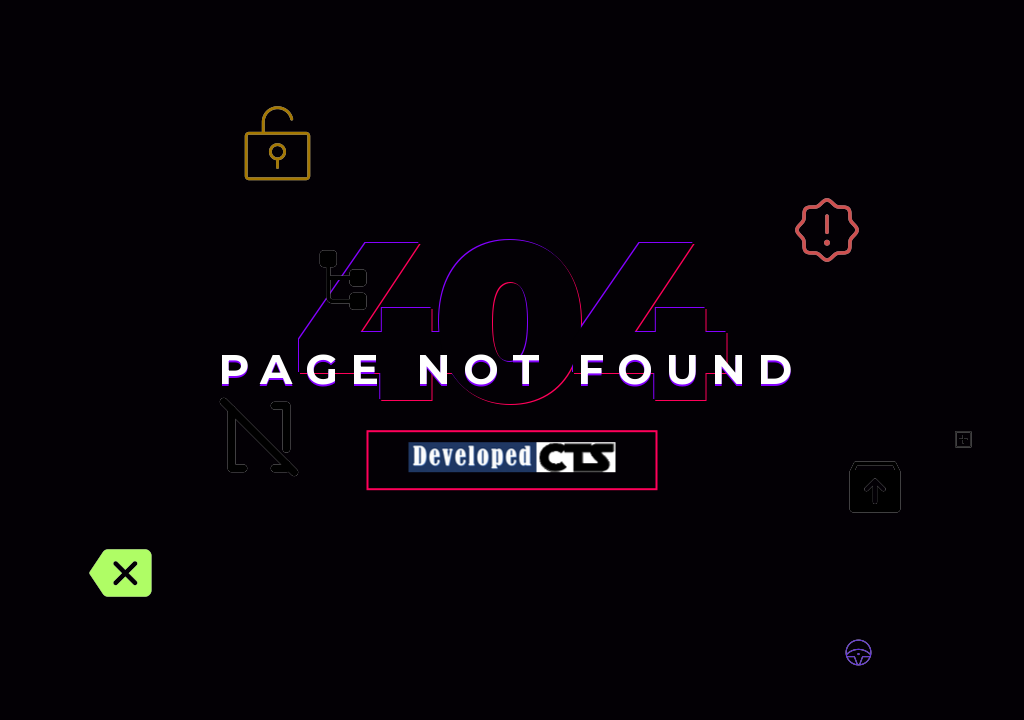  Describe the element at coordinates (964, 440) in the screenshot. I see `add a new file or item` at that location.